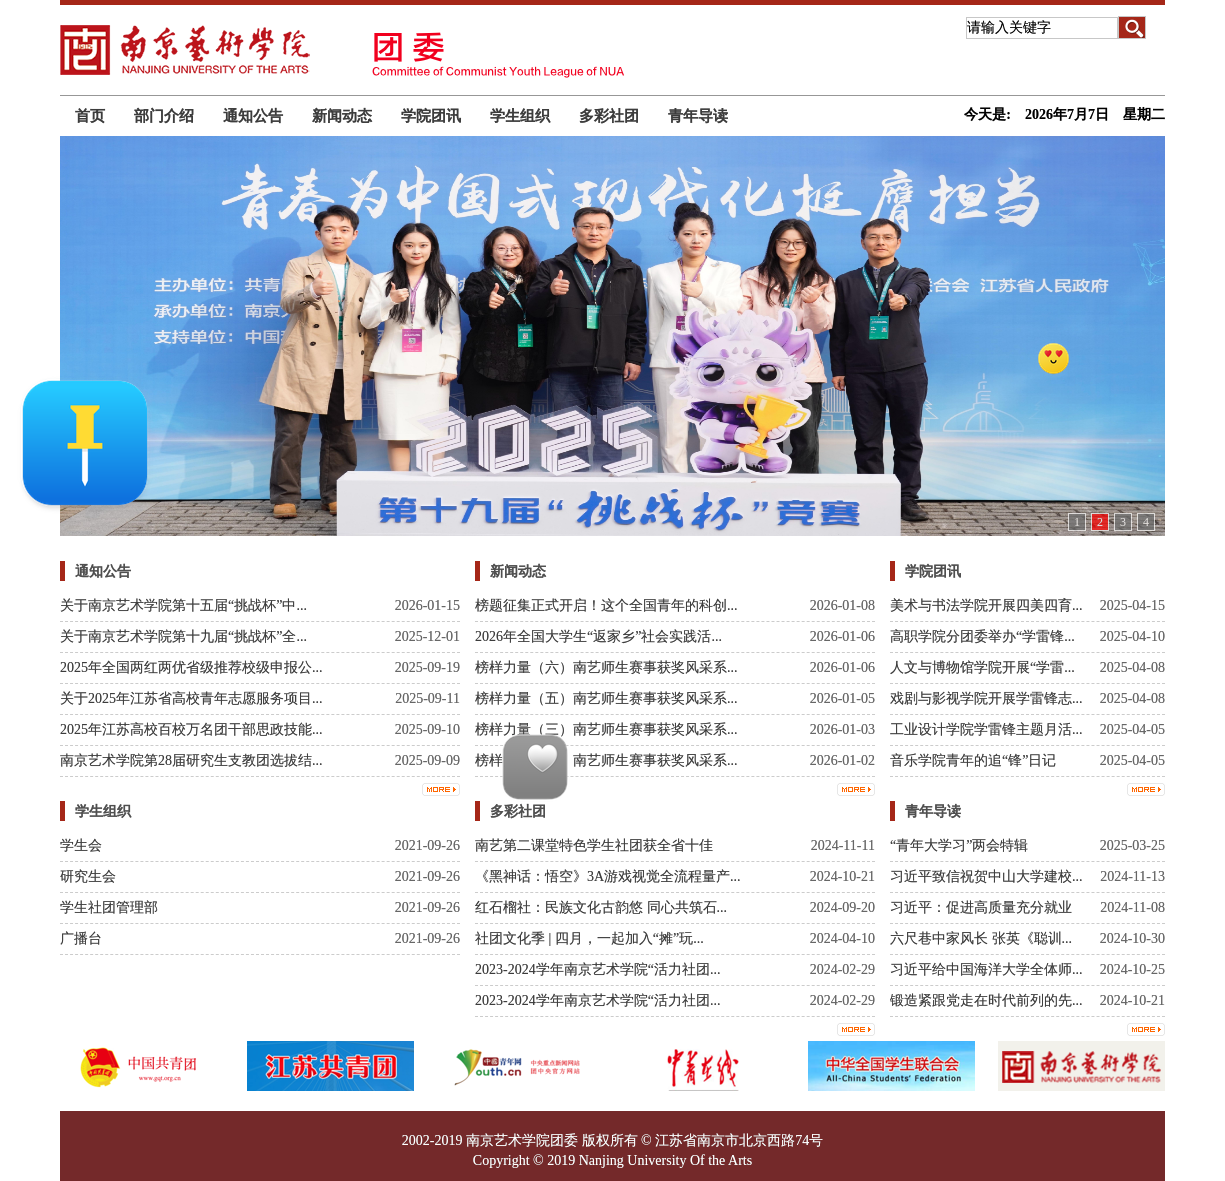 This screenshot has height=1181, width=1225. I want to click on open the Socialize social networking app, so click(1053, 358).